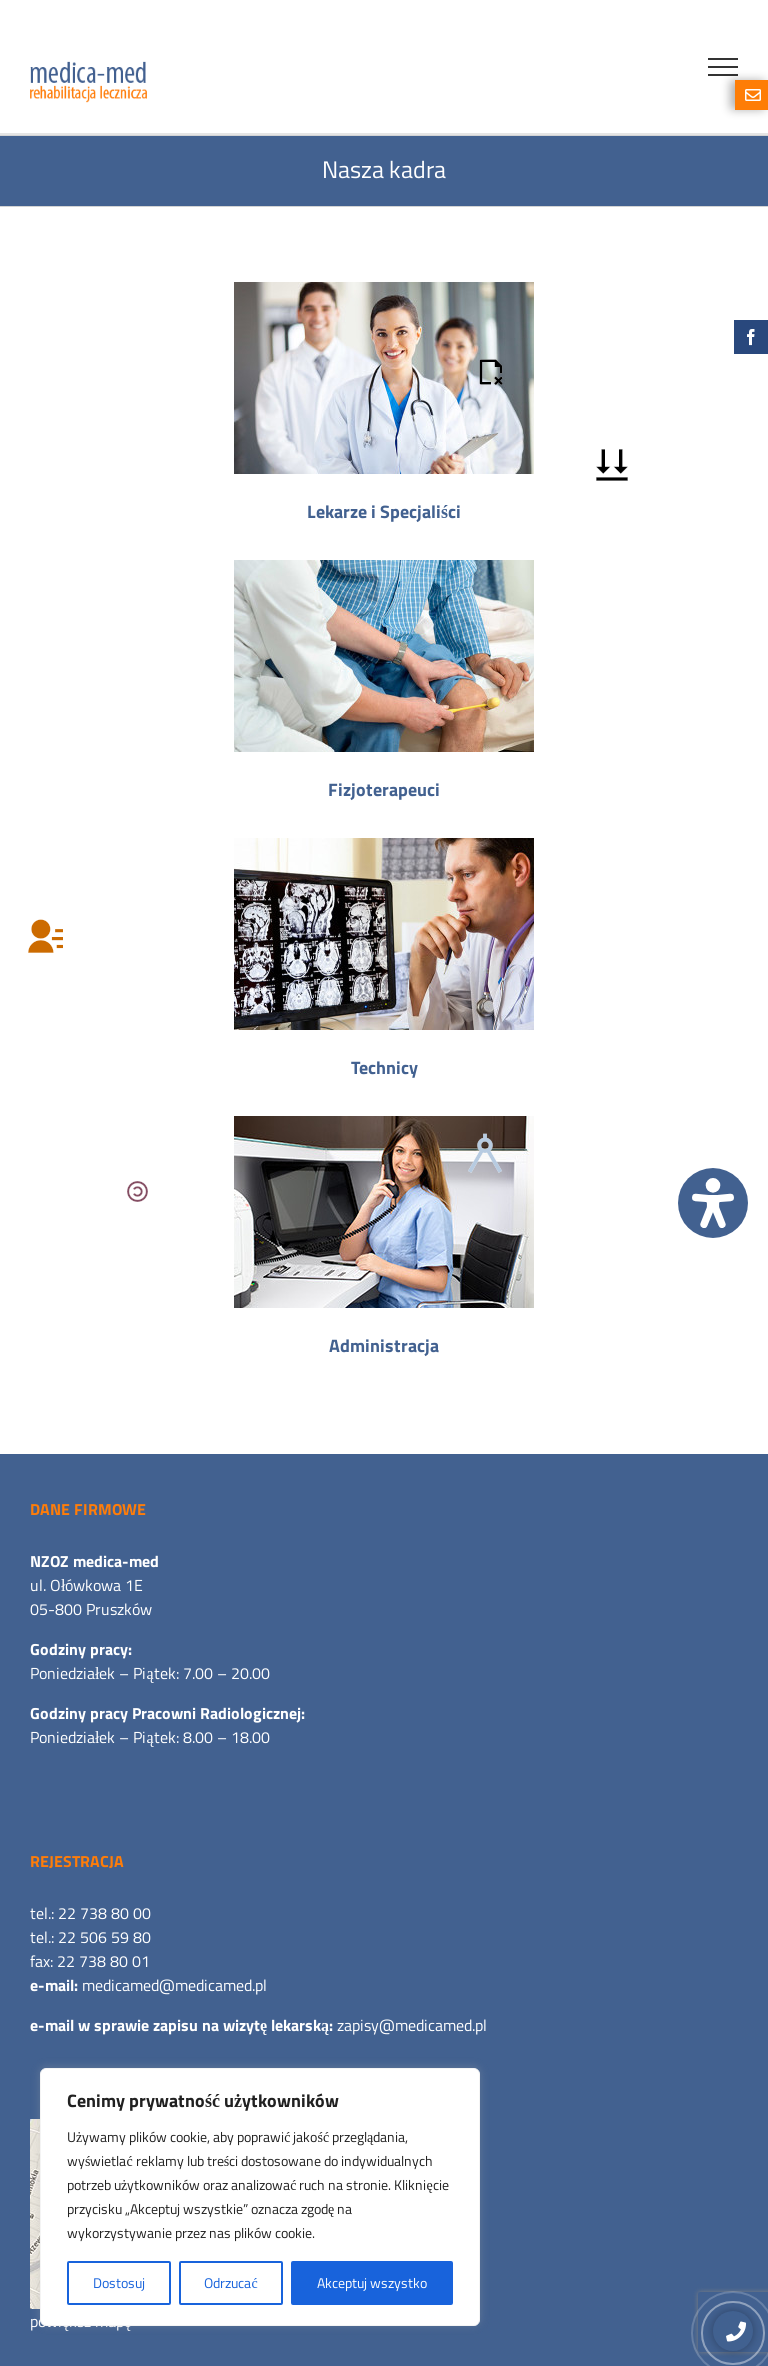 Image resolution: width=768 pixels, height=2366 pixels. I want to click on align selected elements to the bottom, so click(612, 465).